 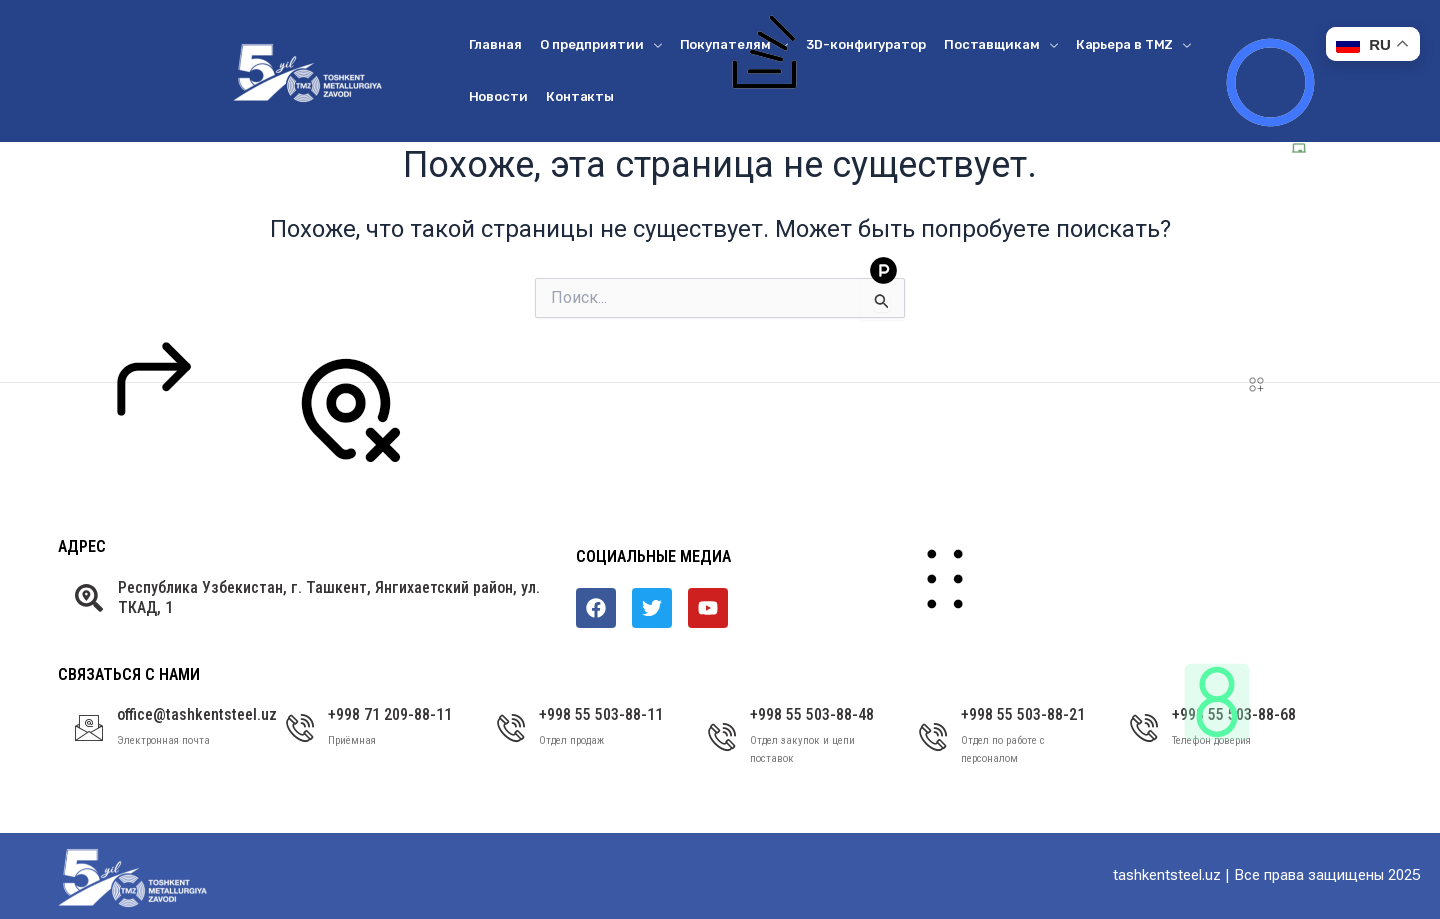 What do you see at coordinates (764, 53) in the screenshot?
I see `visit stack overflow for developer help` at bounding box center [764, 53].